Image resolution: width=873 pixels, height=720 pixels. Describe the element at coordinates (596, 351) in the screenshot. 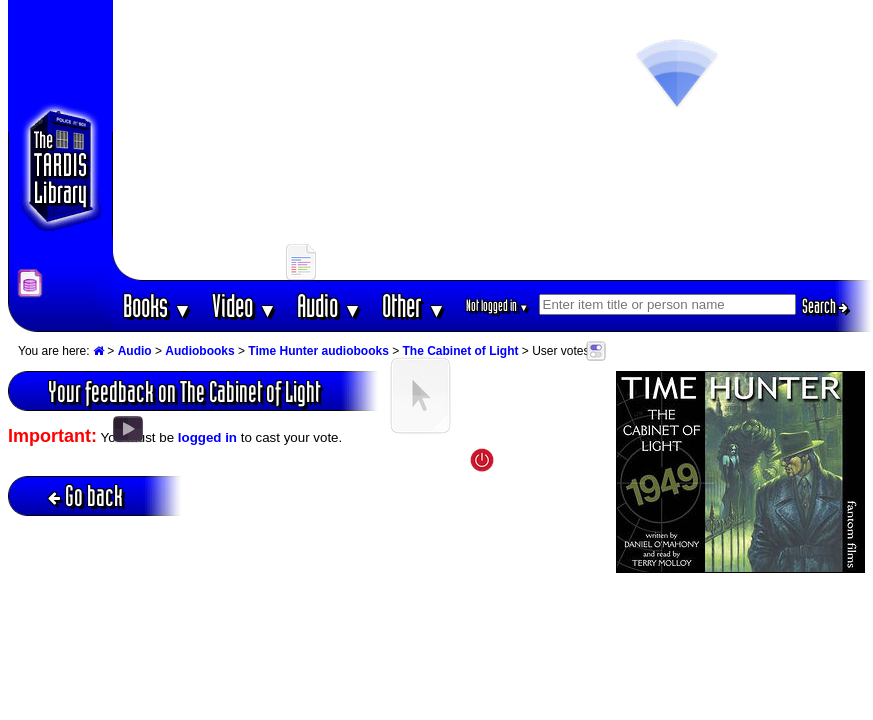

I see `open gnome tweaks to customize desktop settings` at that location.